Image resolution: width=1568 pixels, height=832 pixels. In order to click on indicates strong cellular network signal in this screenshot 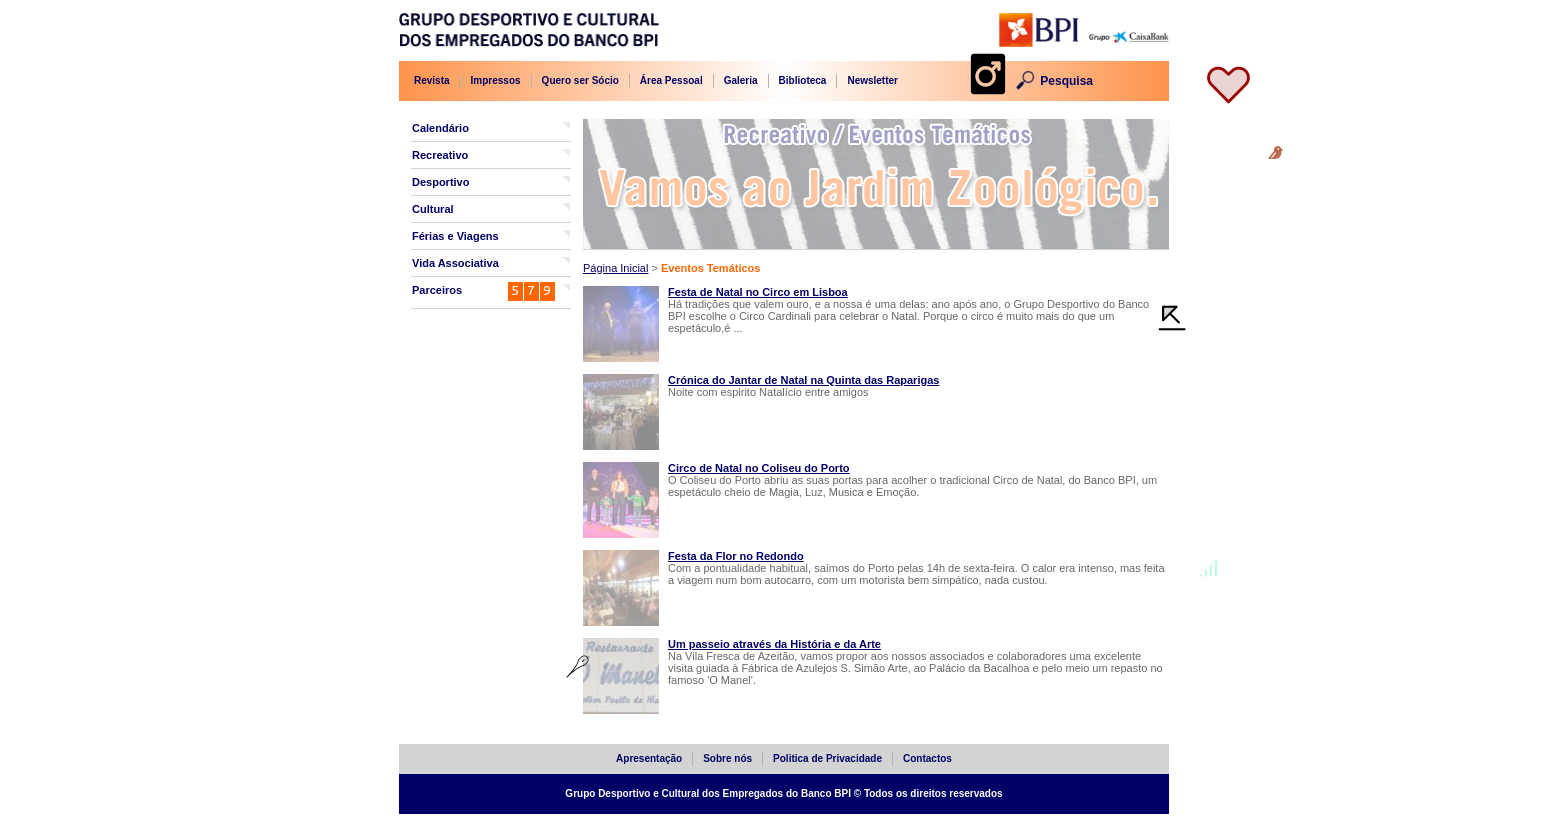, I will do `click(1212, 567)`.